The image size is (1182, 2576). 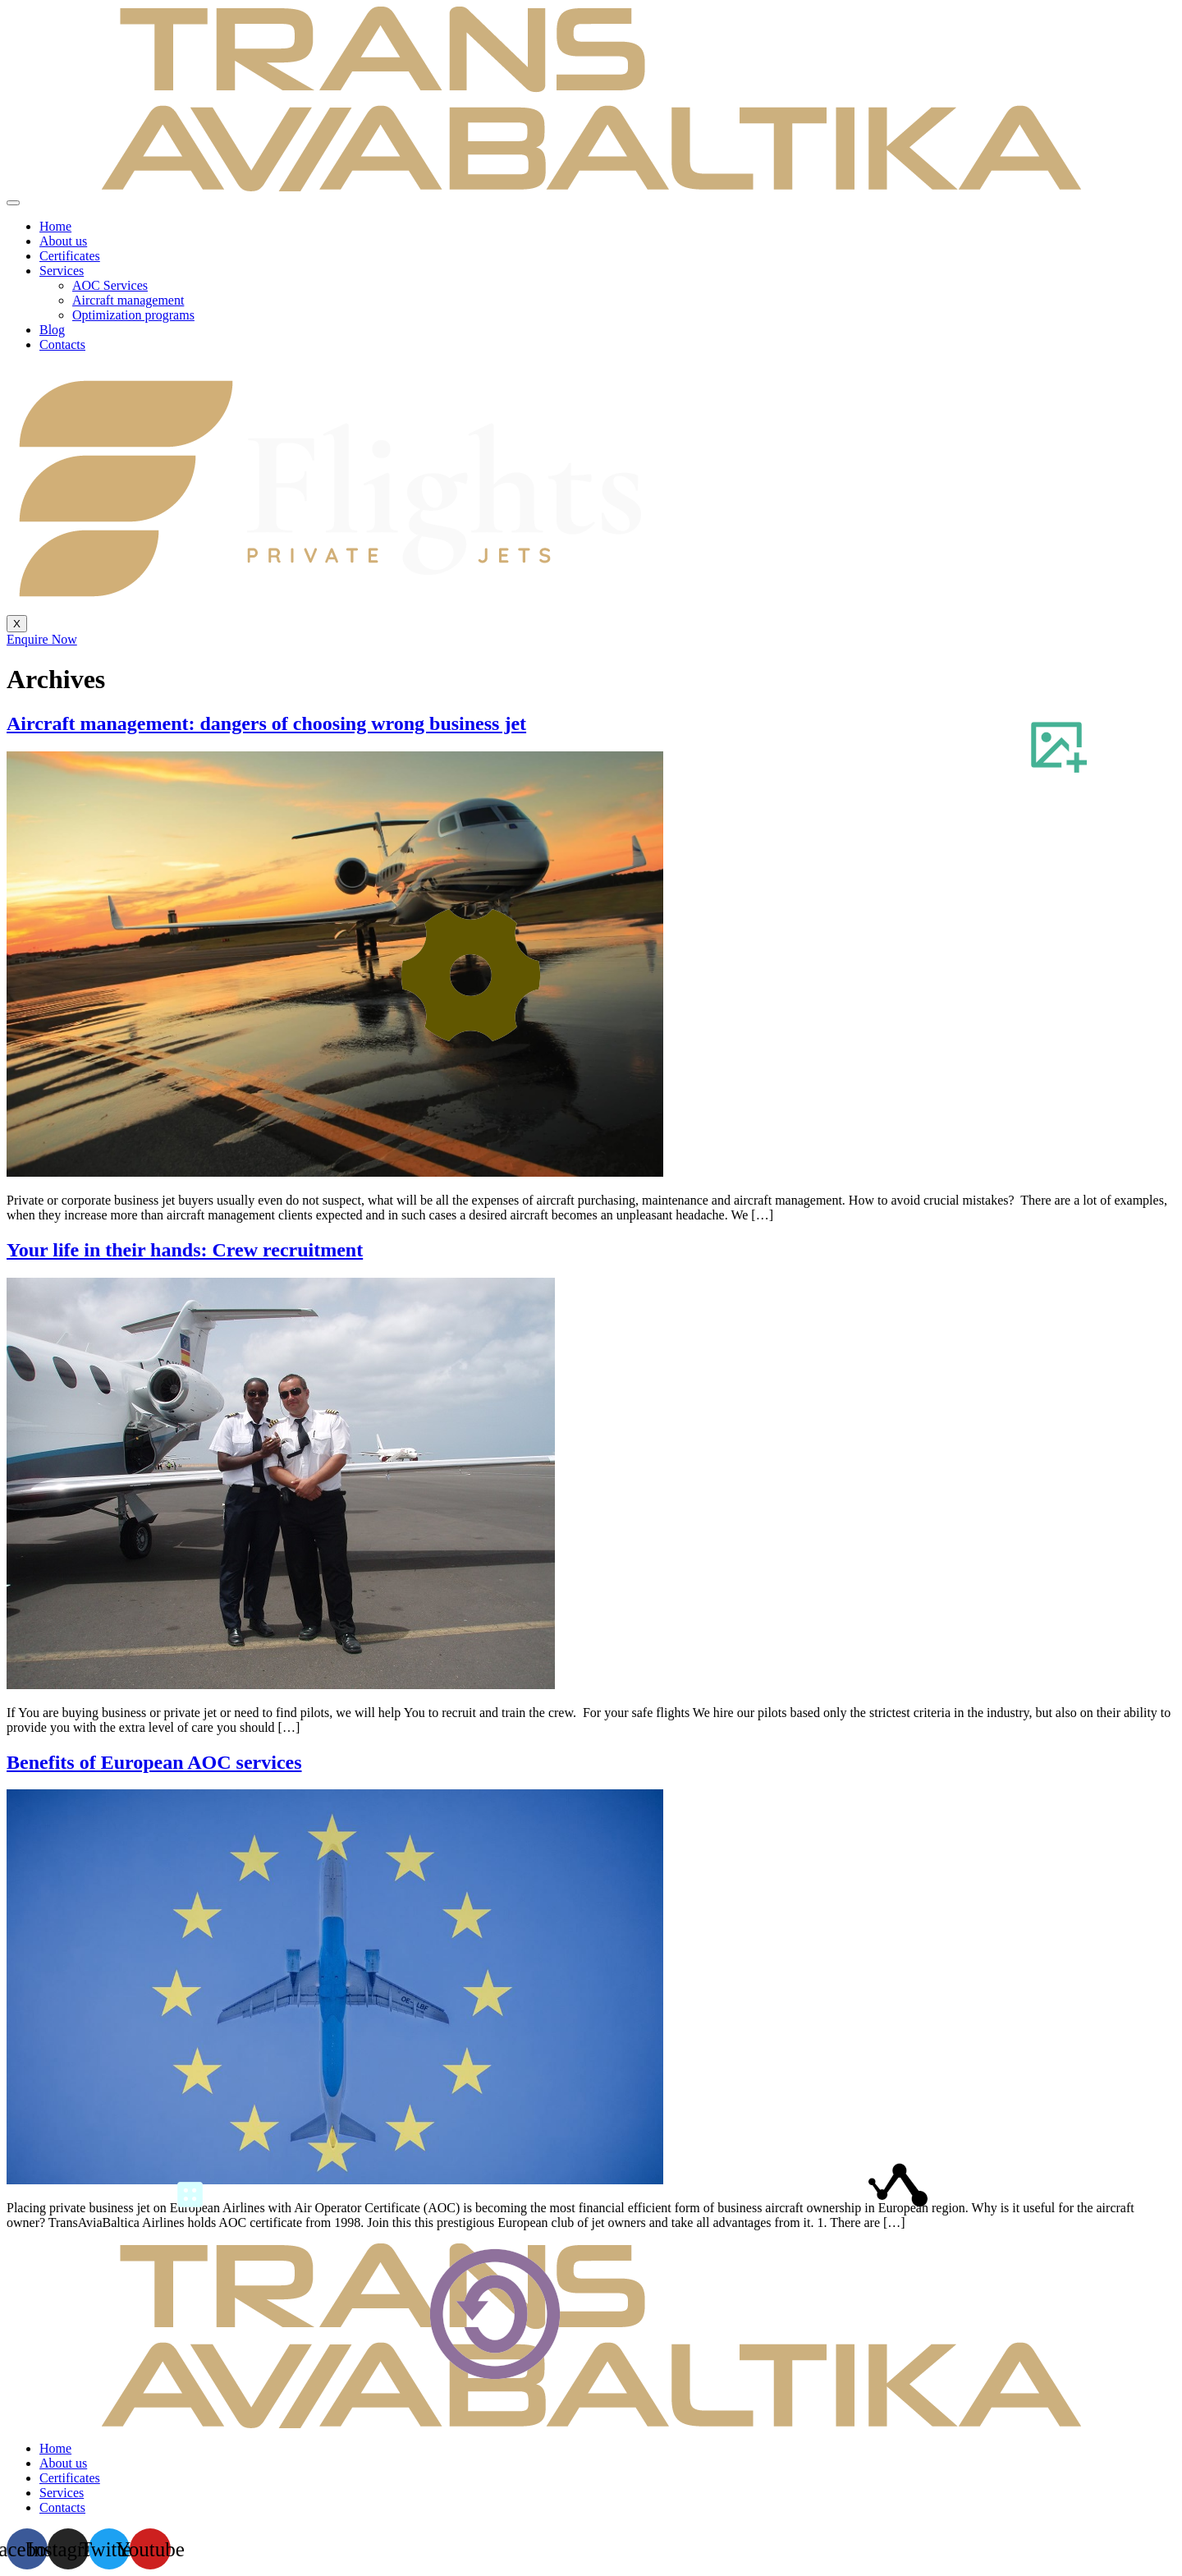 What do you see at coordinates (495, 2314) in the screenshot?
I see `creative commons share-alike license indicator` at bounding box center [495, 2314].